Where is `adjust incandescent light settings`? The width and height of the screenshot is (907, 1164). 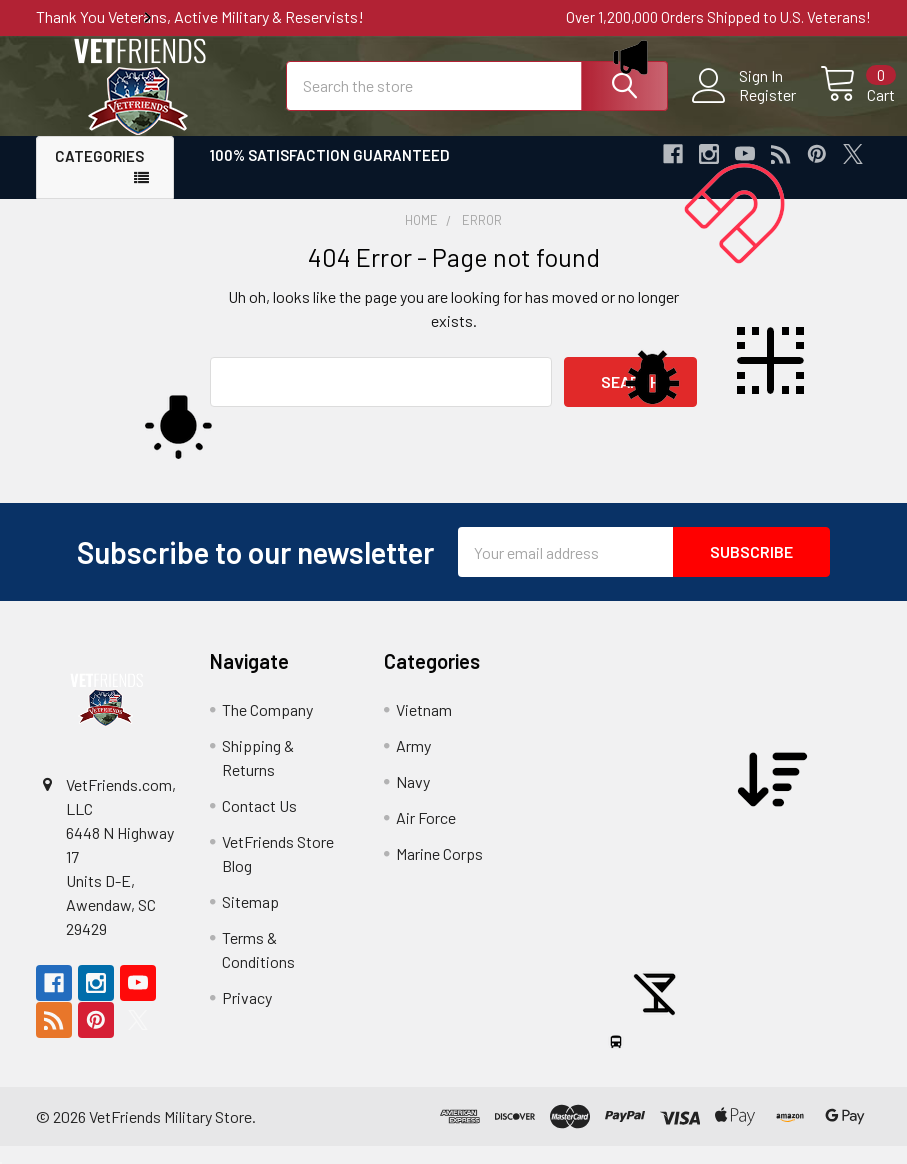 adjust incandescent light settings is located at coordinates (178, 425).